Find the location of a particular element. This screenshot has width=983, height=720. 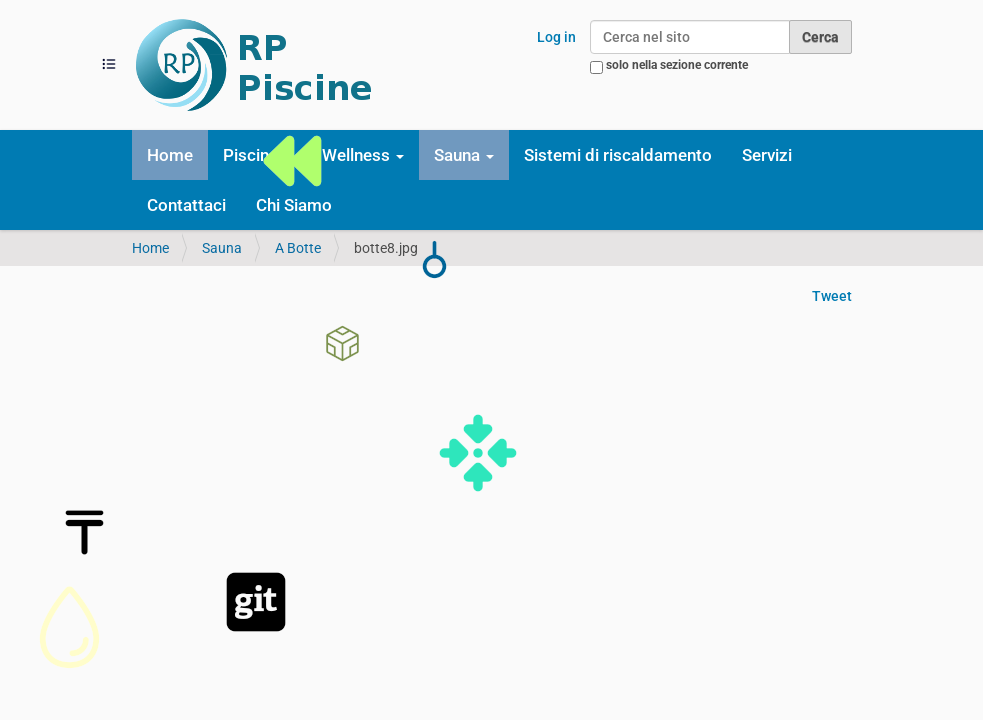

git version control logo is located at coordinates (256, 602).